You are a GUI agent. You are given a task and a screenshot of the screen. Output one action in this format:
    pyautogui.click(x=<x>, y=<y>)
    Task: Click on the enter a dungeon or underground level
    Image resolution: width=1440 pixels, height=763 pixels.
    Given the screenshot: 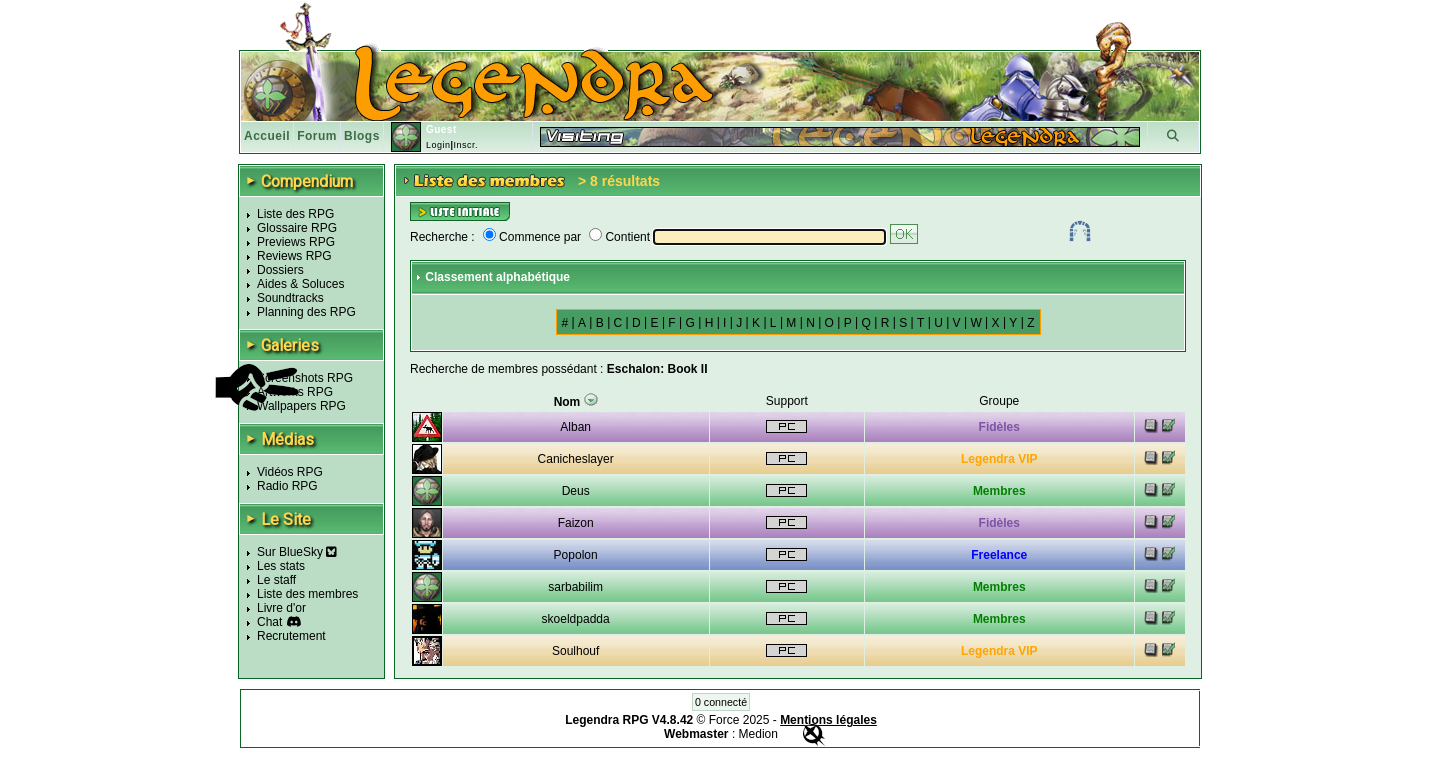 What is the action you would take?
    pyautogui.click(x=1080, y=231)
    